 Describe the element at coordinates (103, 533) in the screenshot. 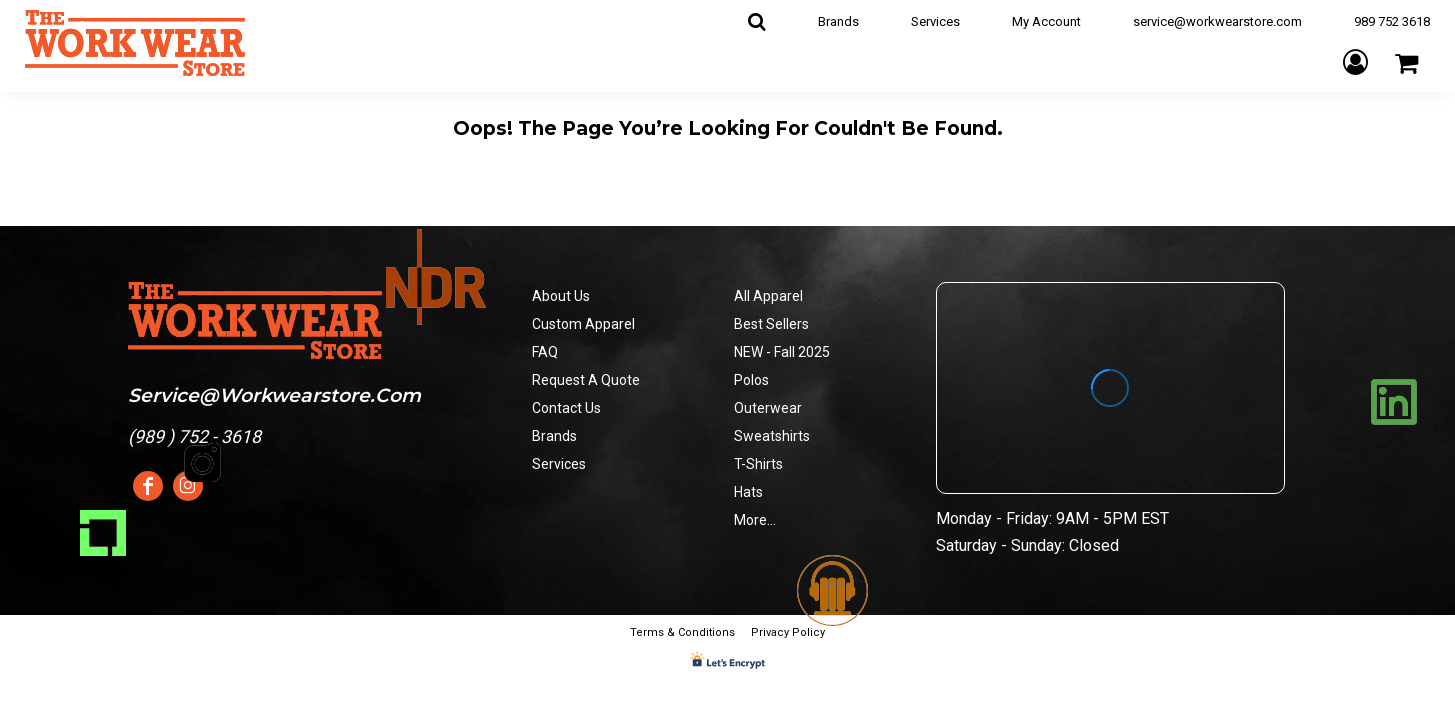

I see `linux foundation logo` at that location.